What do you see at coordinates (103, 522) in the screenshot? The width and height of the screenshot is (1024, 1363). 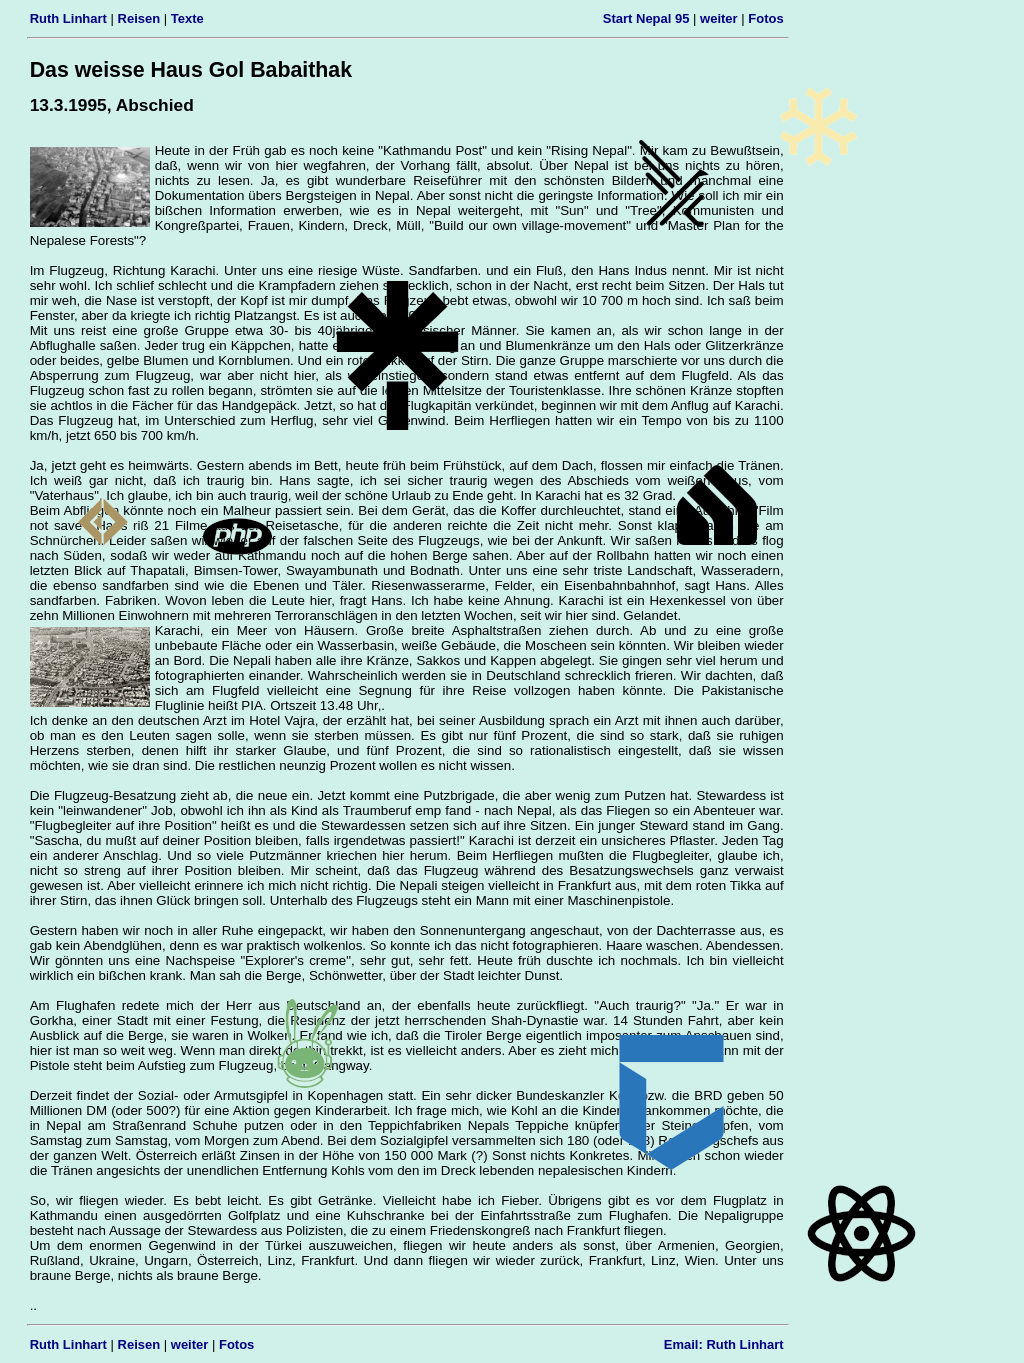 I see `indicates code written in F# programming language` at bounding box center [103, 522].